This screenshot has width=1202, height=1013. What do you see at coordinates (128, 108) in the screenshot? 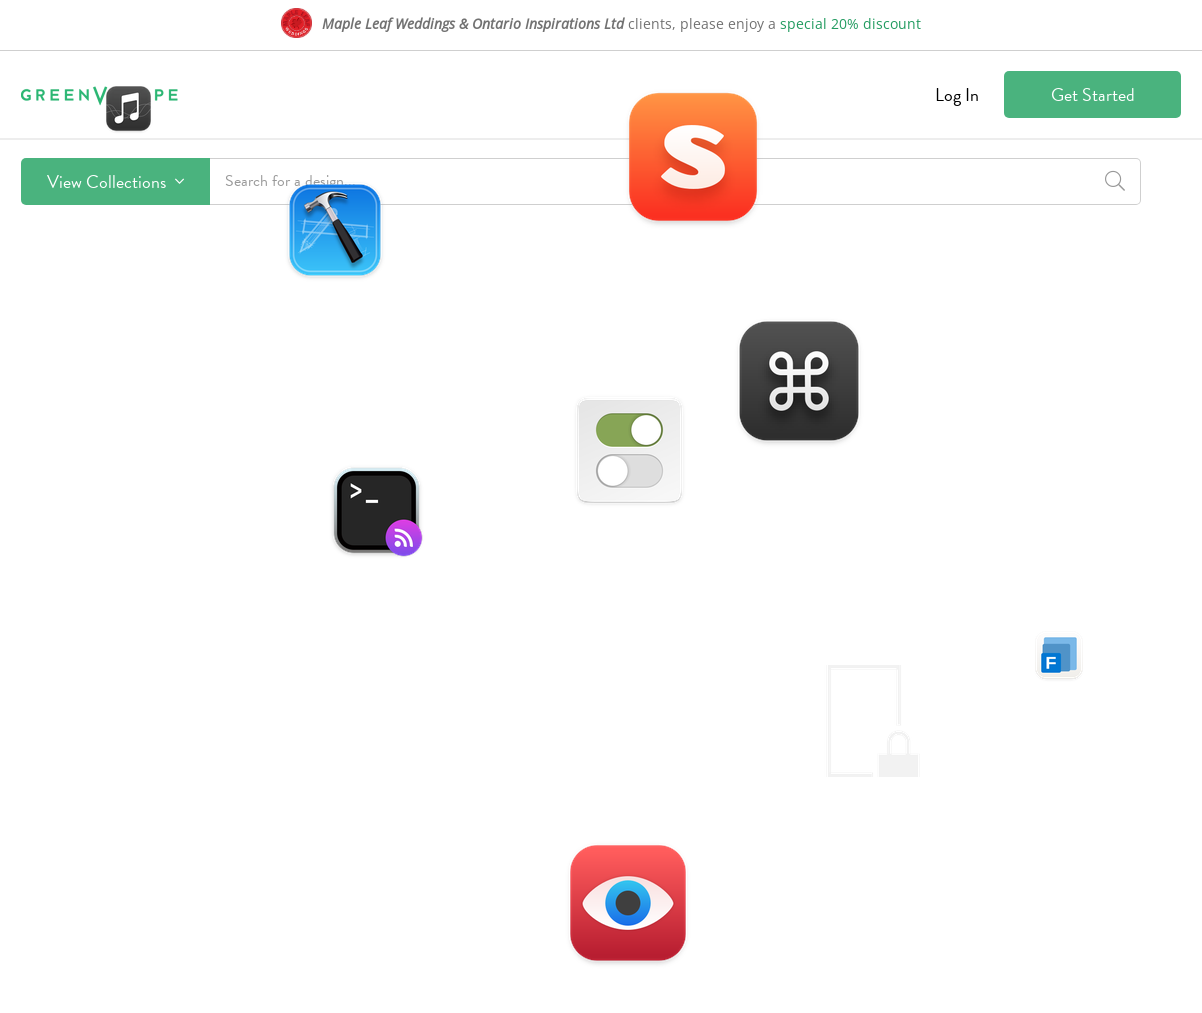
I see `open audacious music player` at bounding box center [128, 108].